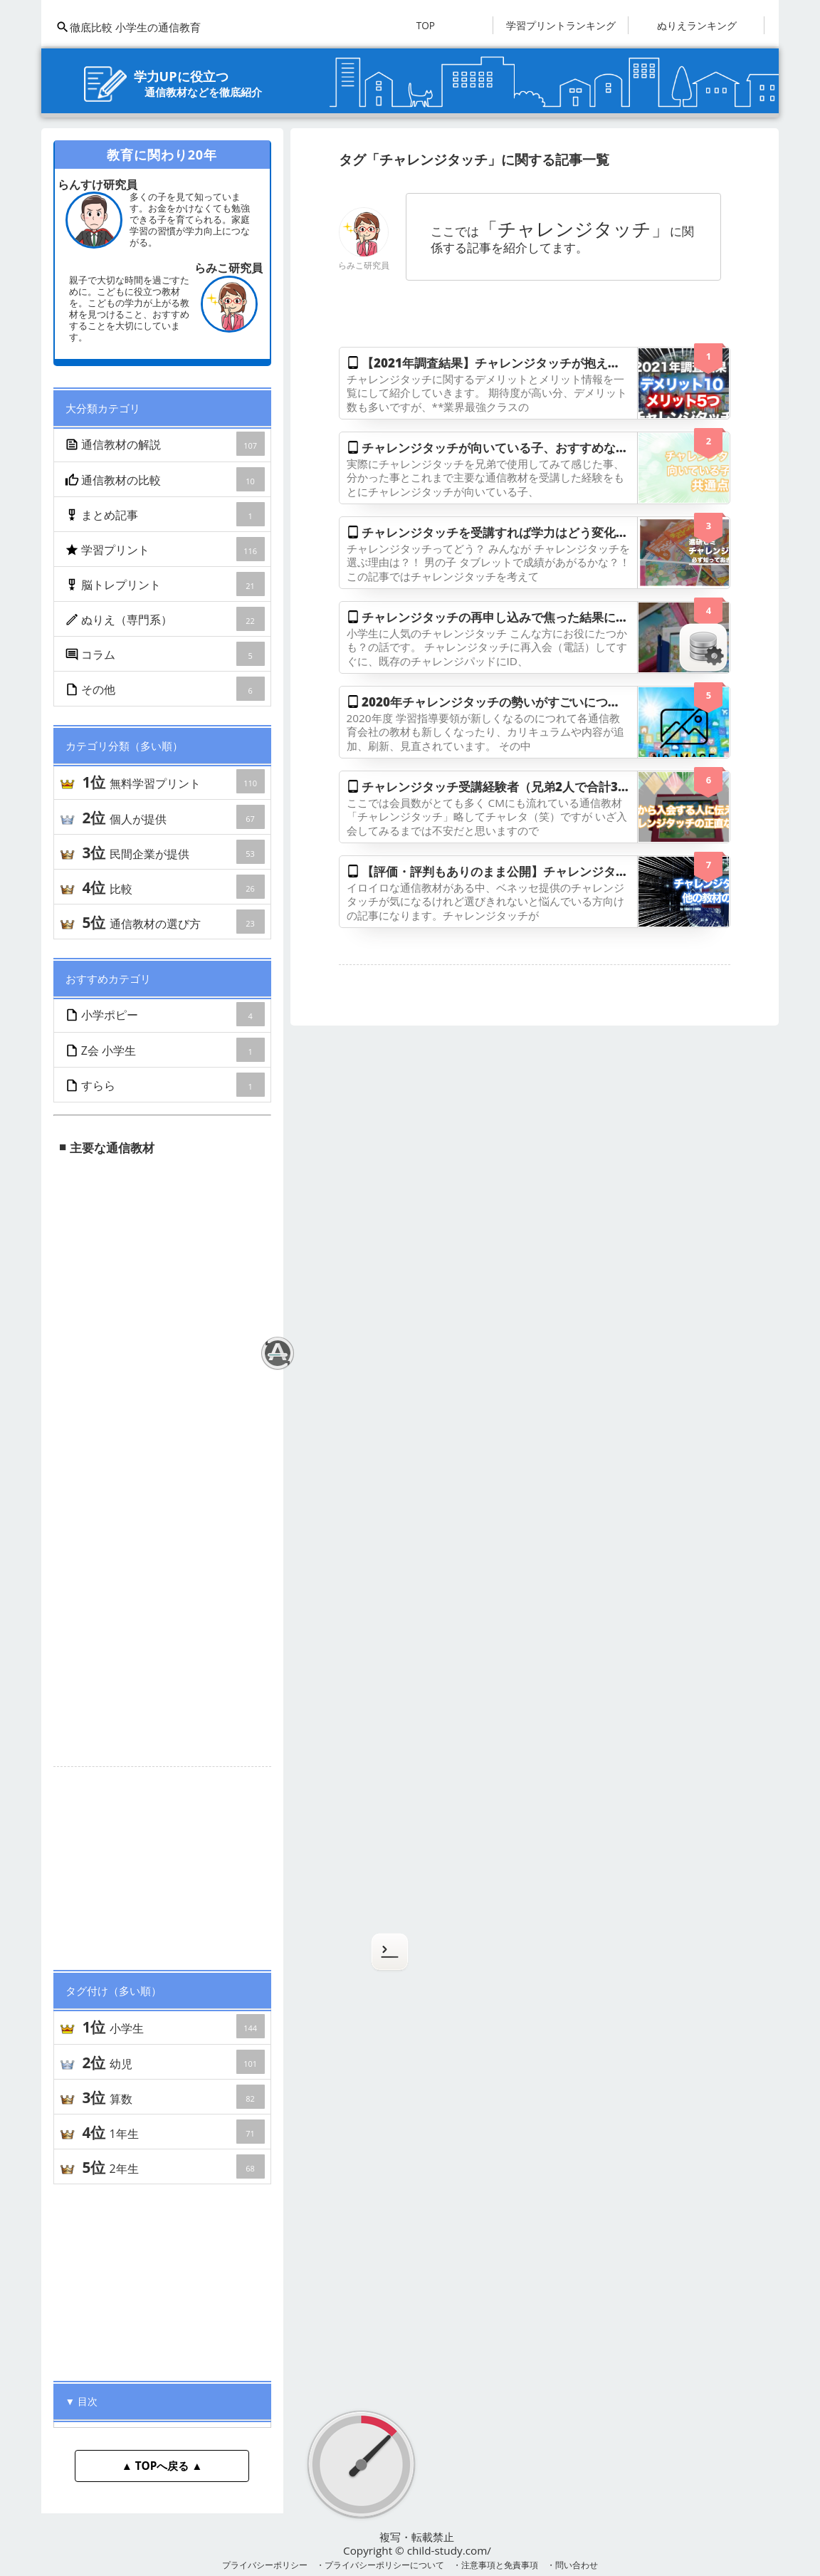 This screenshot has width=820, height=2576. Describe the element at coordinates (278, 1353) in the screenshot. I see `open the software update manager` at that location.